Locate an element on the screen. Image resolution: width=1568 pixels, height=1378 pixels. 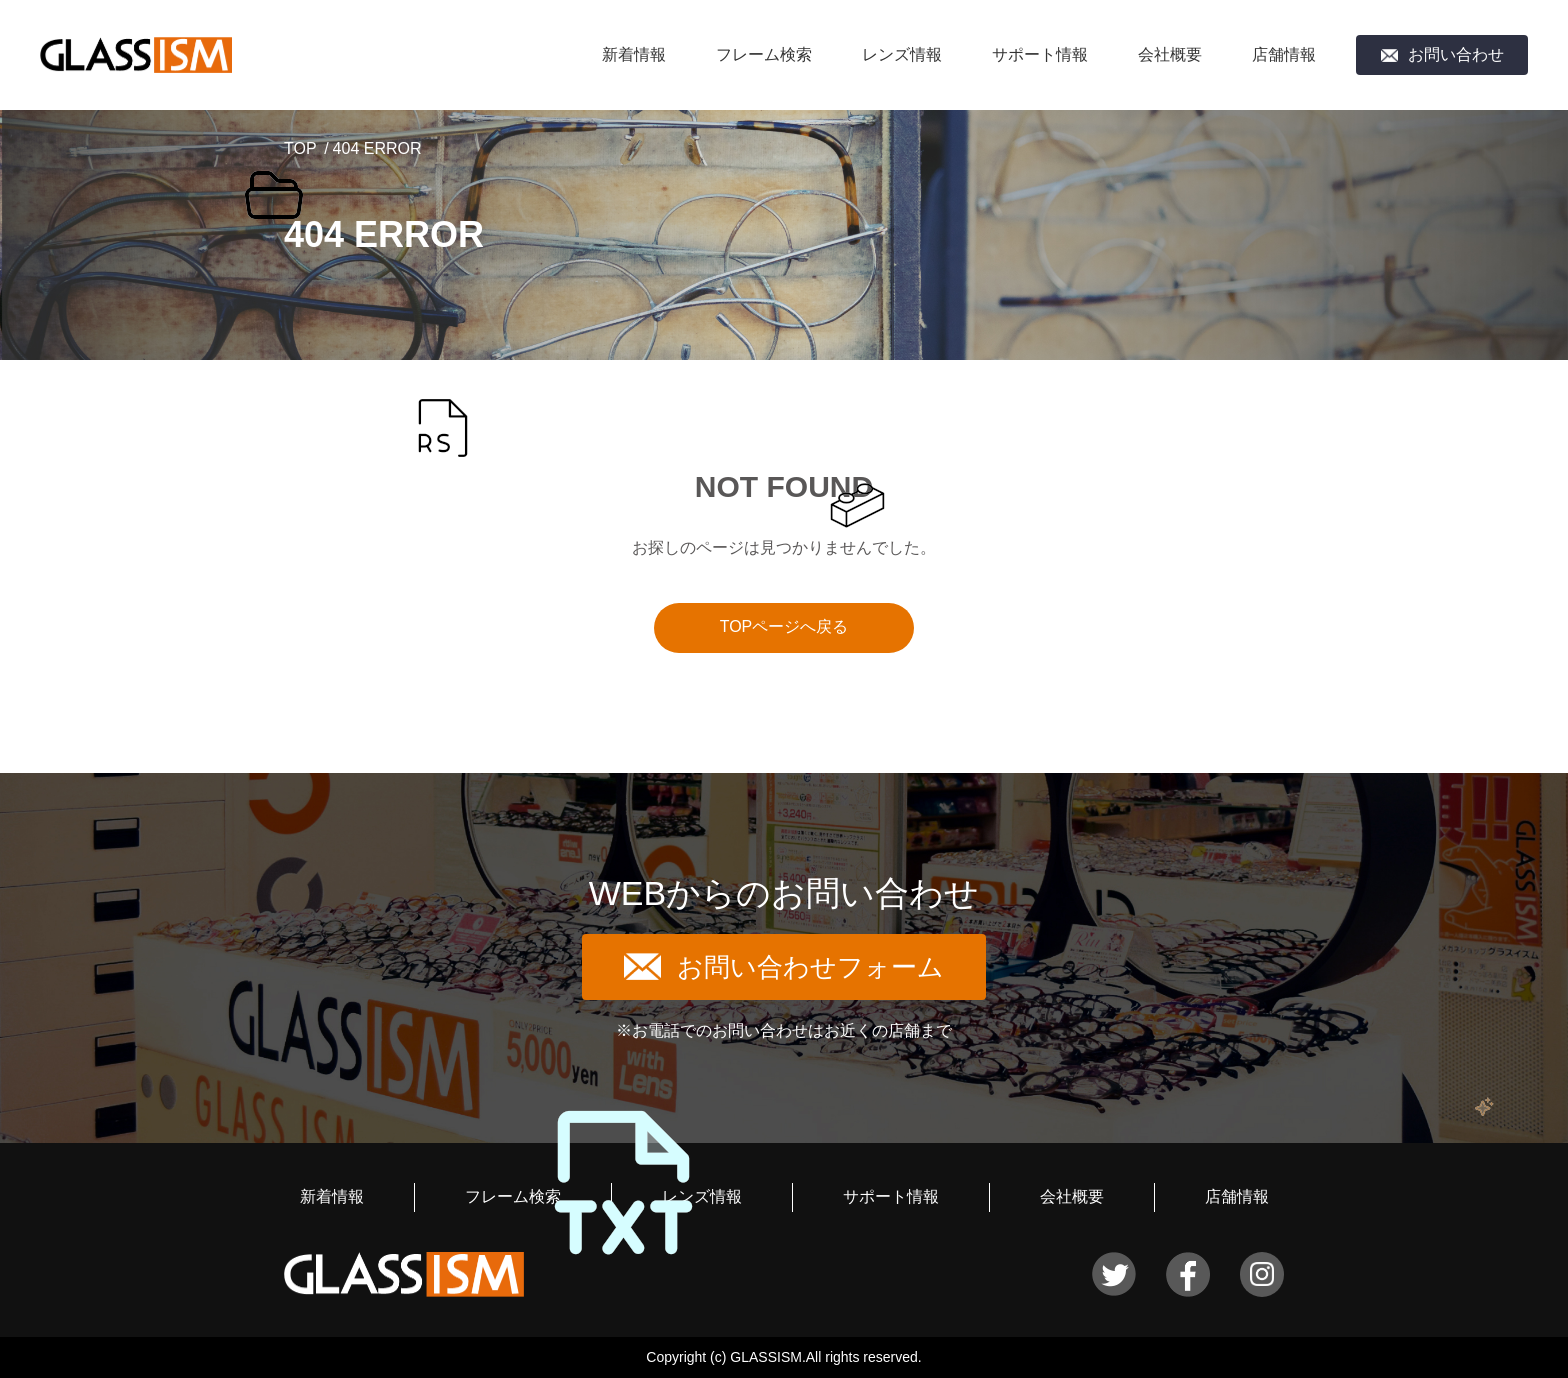
access building blocks or modular components is located at coordinates (857, 504).